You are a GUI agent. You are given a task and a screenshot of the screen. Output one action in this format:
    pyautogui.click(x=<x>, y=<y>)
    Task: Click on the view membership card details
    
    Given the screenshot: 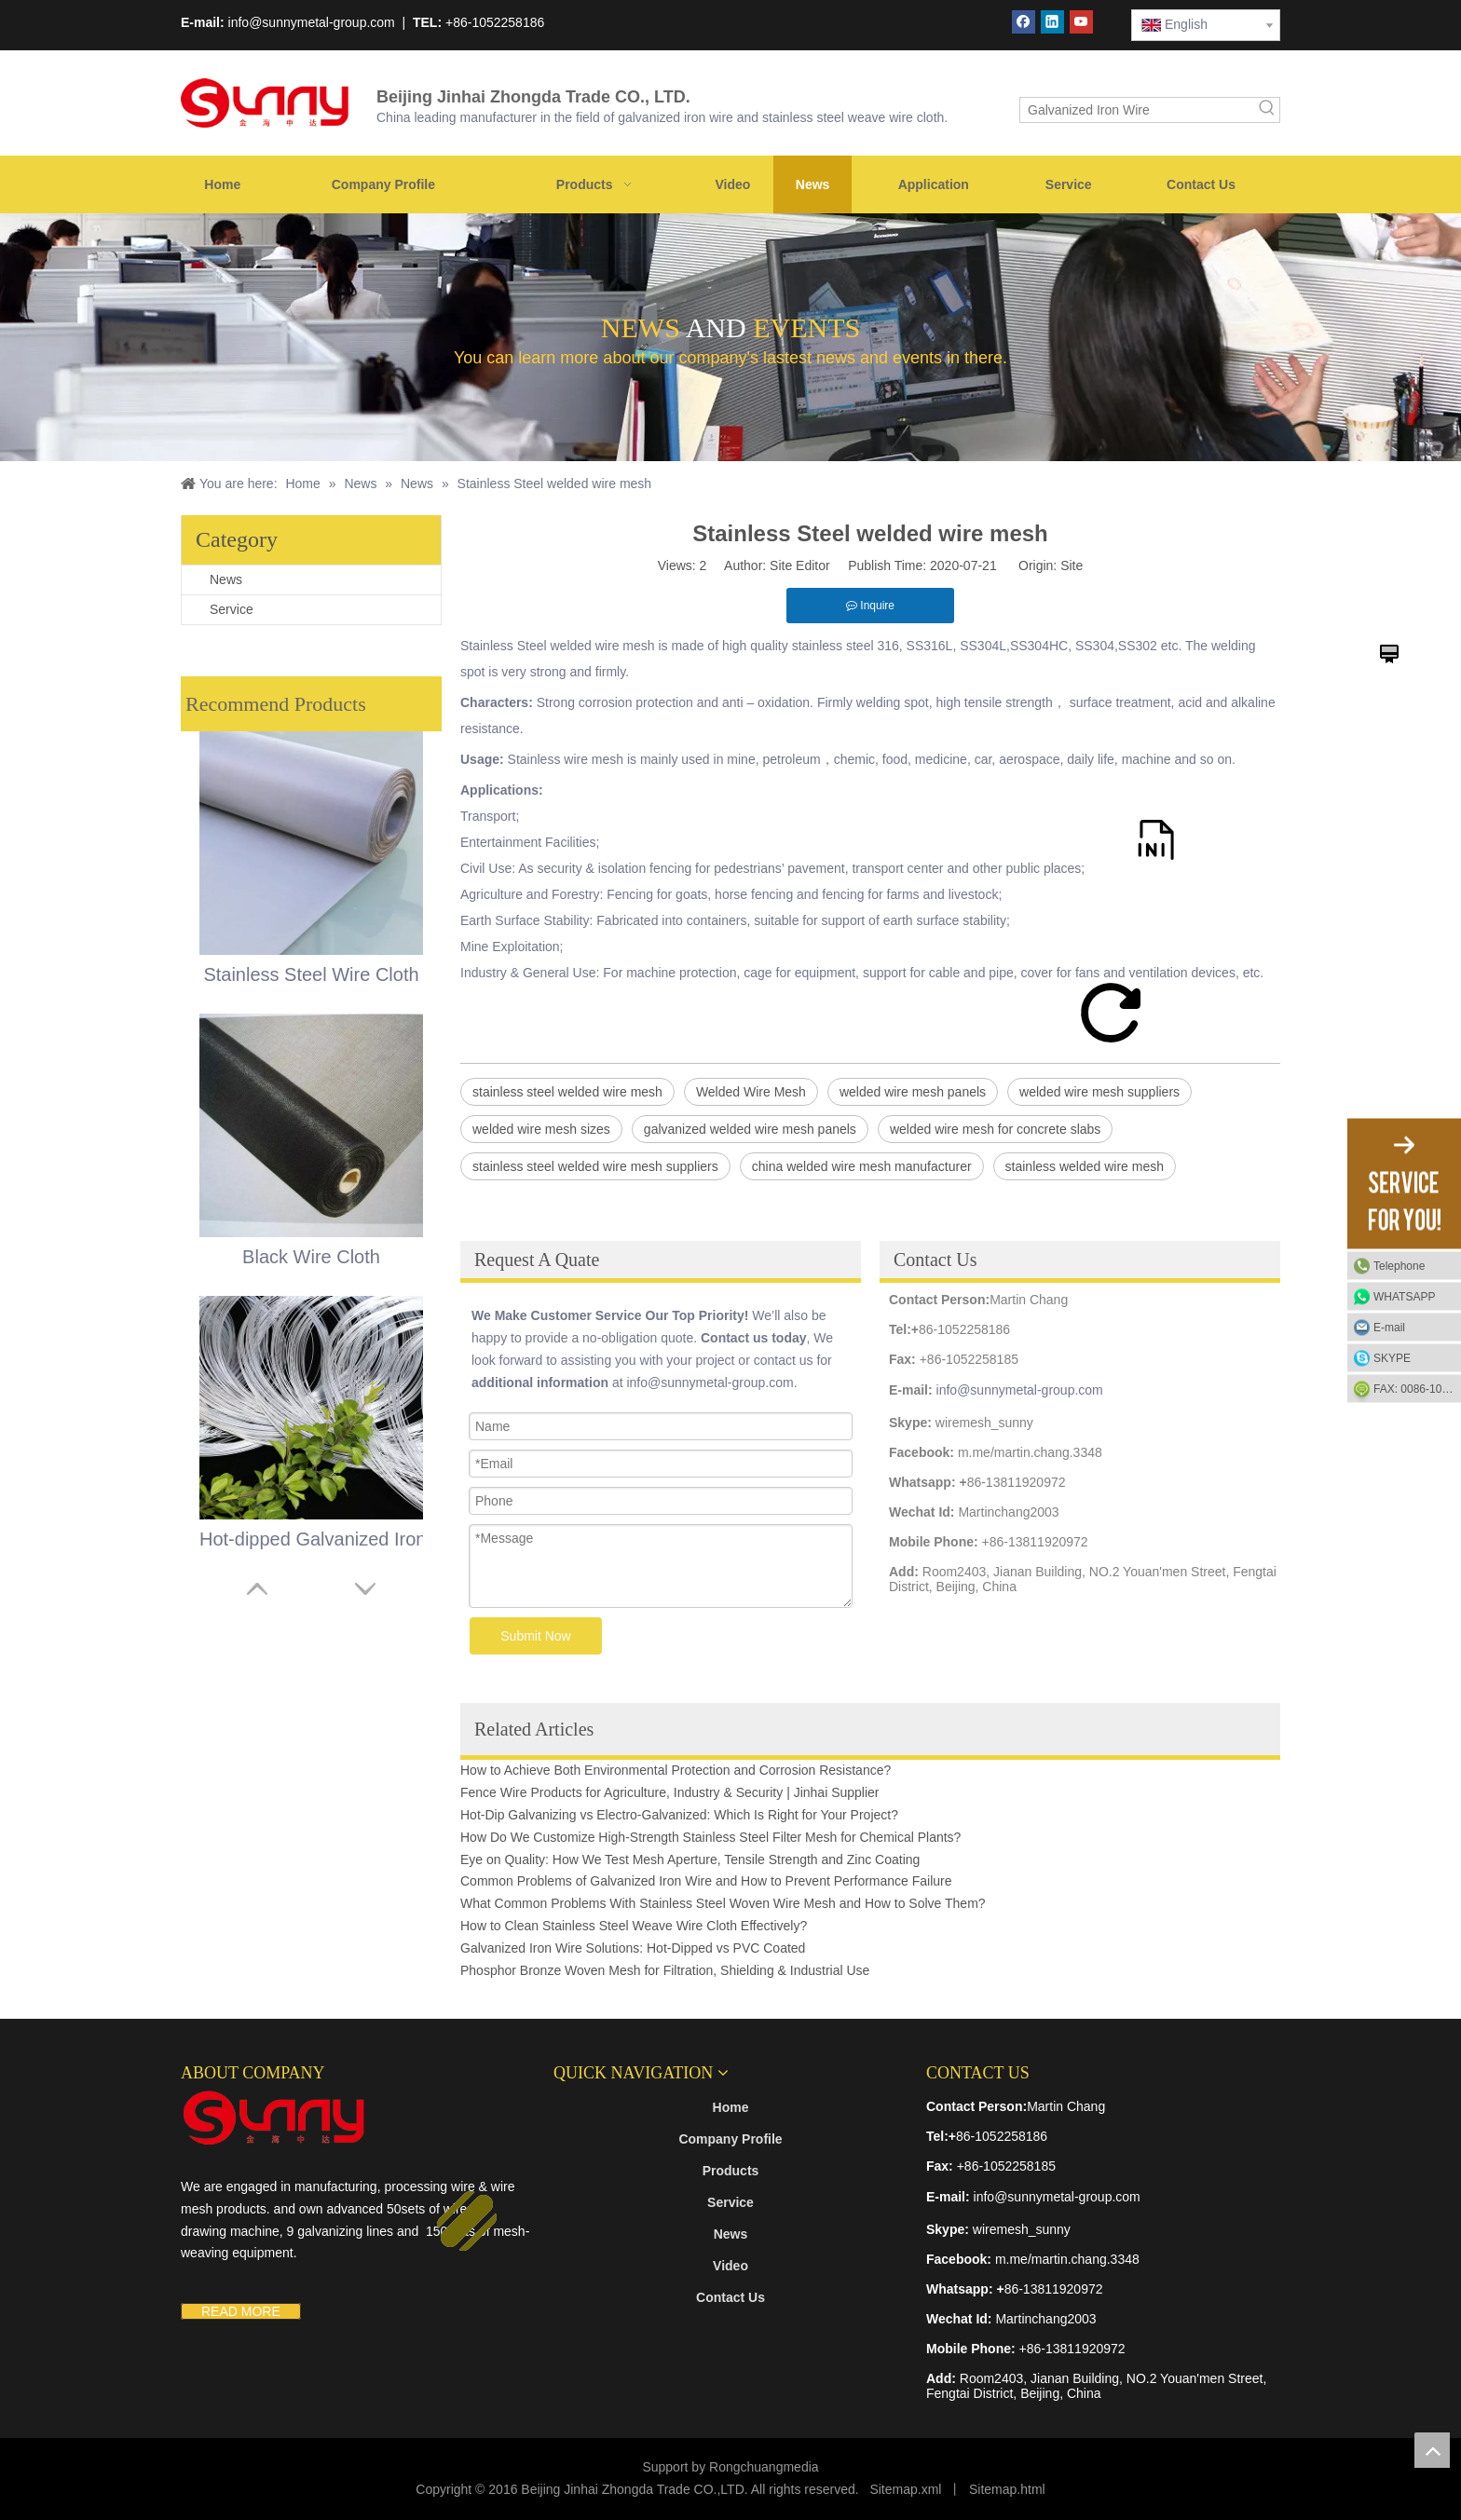 What is the action you would take?
    pyautogui.click(x=1389, y=654)
    